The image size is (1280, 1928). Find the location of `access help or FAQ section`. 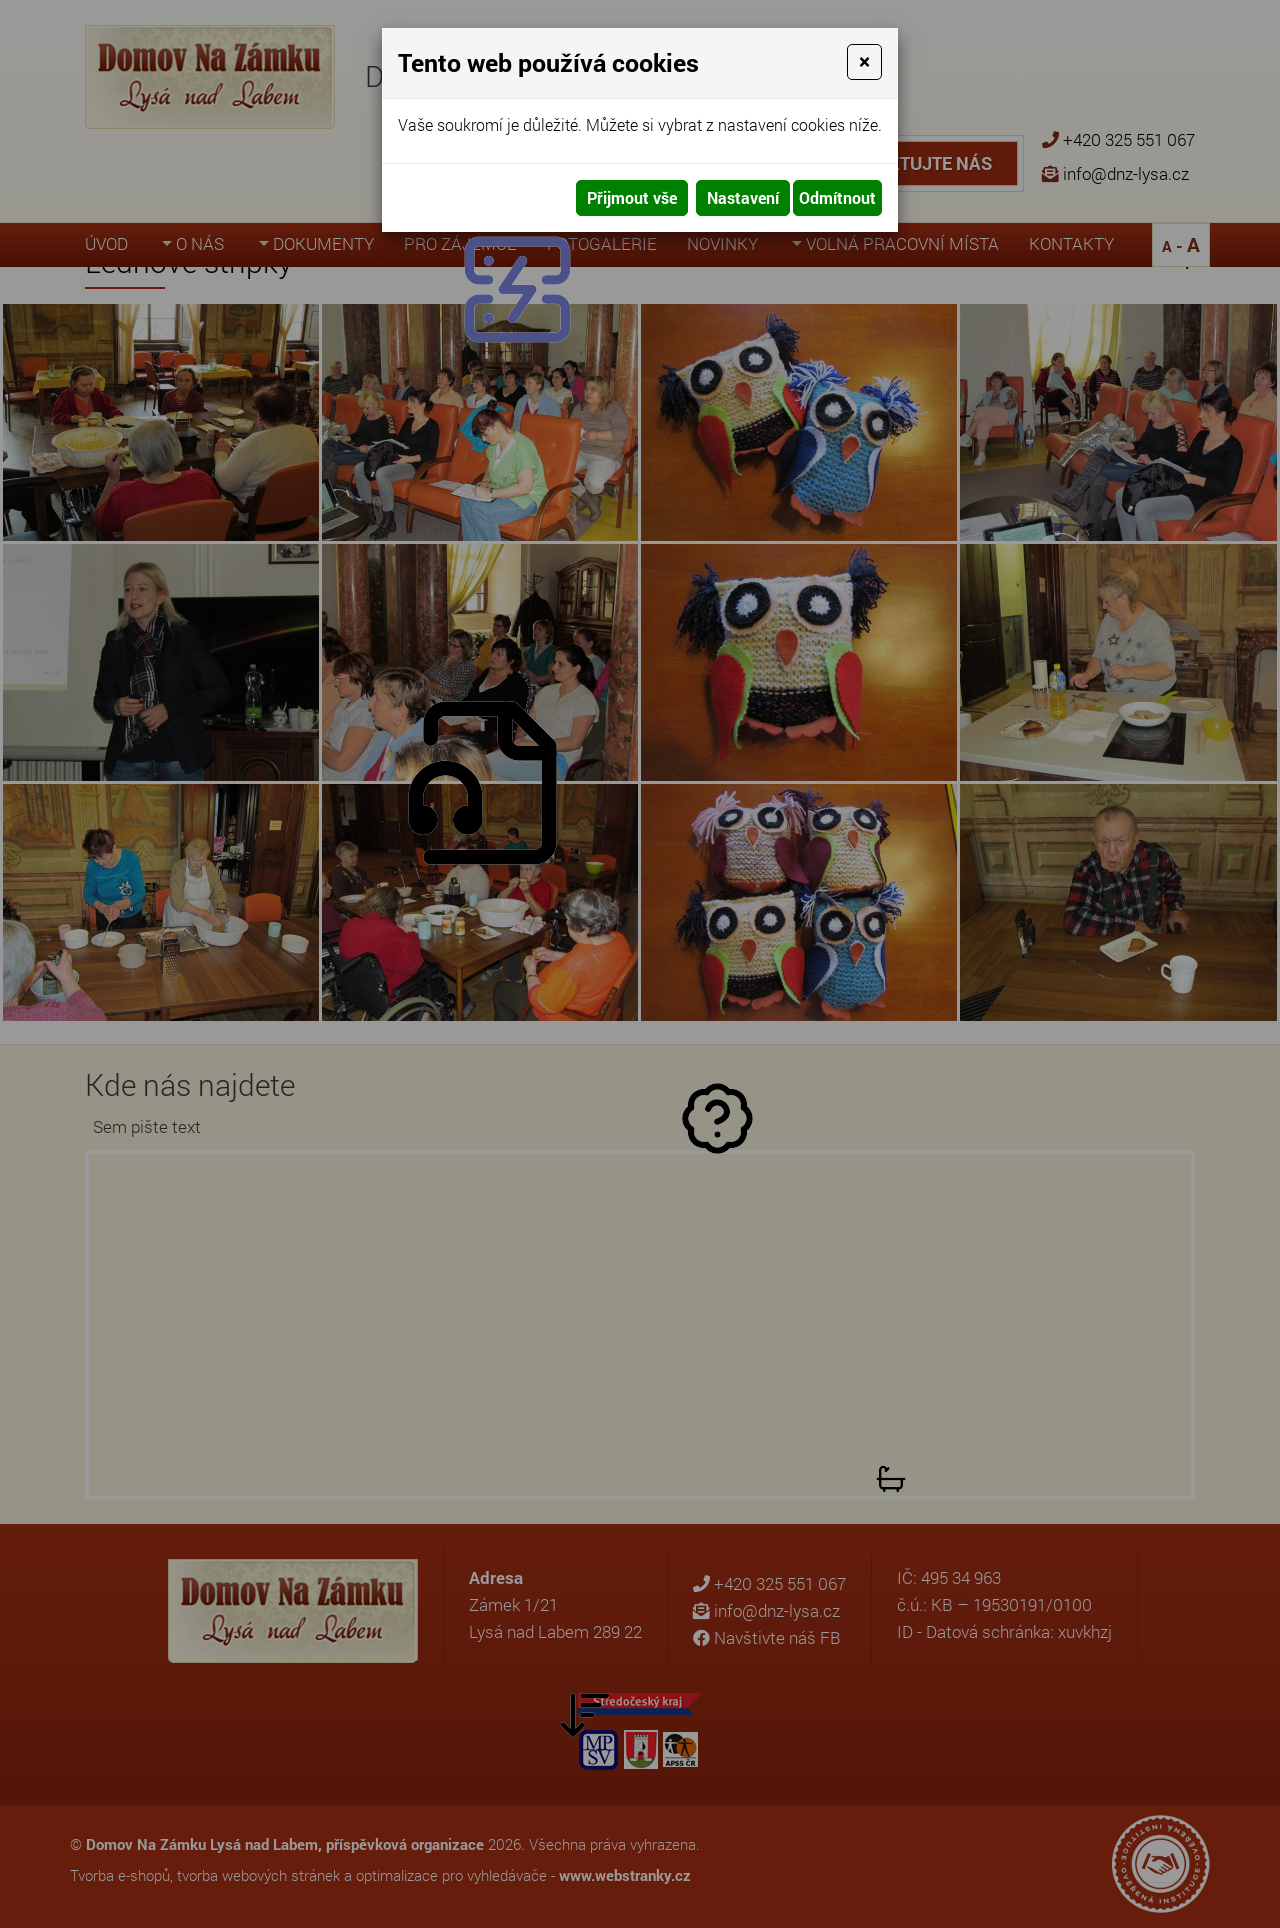

access help or FAQ section is located at coordinates (717, 1118).